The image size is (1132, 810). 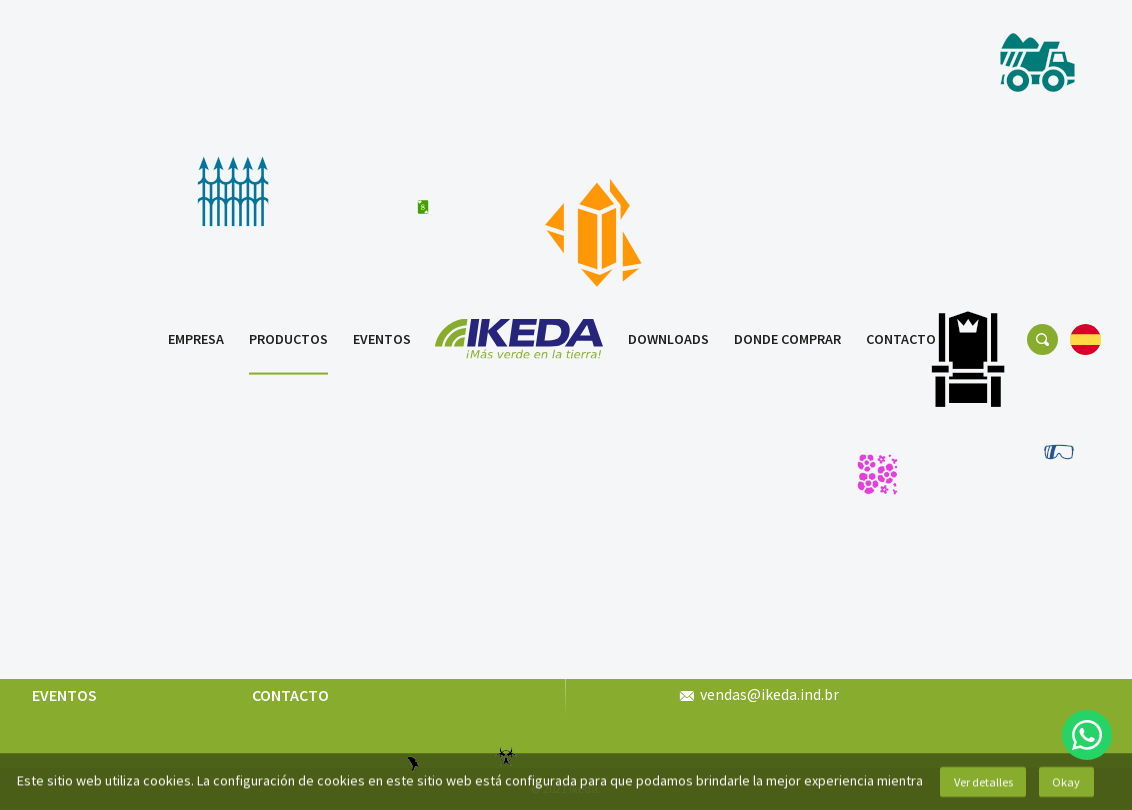 What do you see at coordinates (1059, 452) in the screenshot?
I see `enable safety mode or protective settings` at bounding box center [1059, 452].